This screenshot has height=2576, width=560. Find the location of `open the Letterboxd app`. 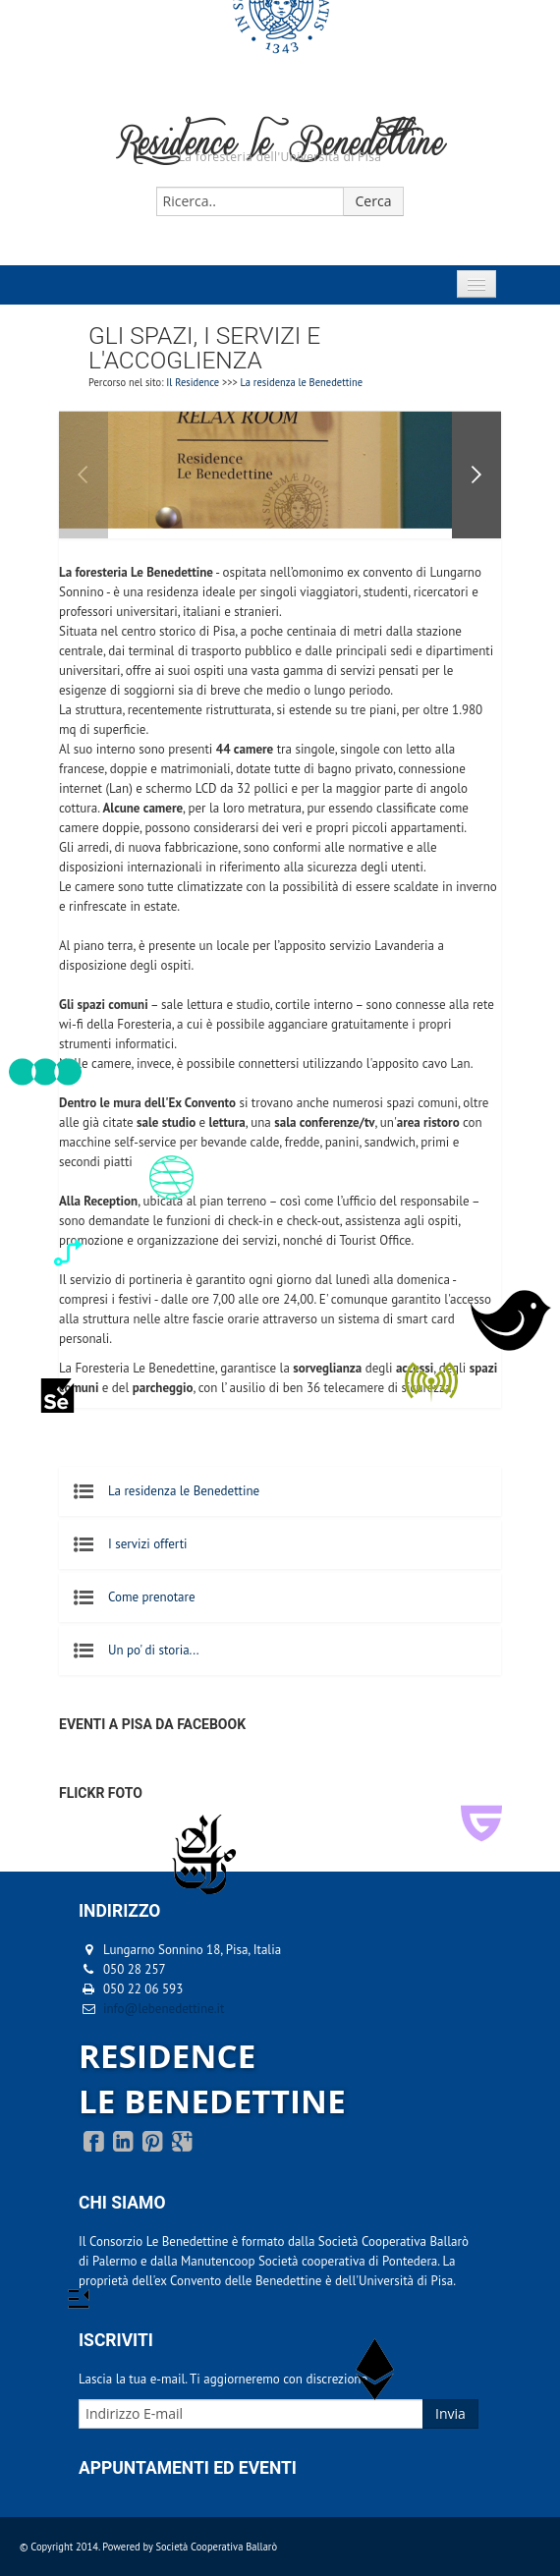

open the Letterboxd app is located at coordinates (45, 1072).